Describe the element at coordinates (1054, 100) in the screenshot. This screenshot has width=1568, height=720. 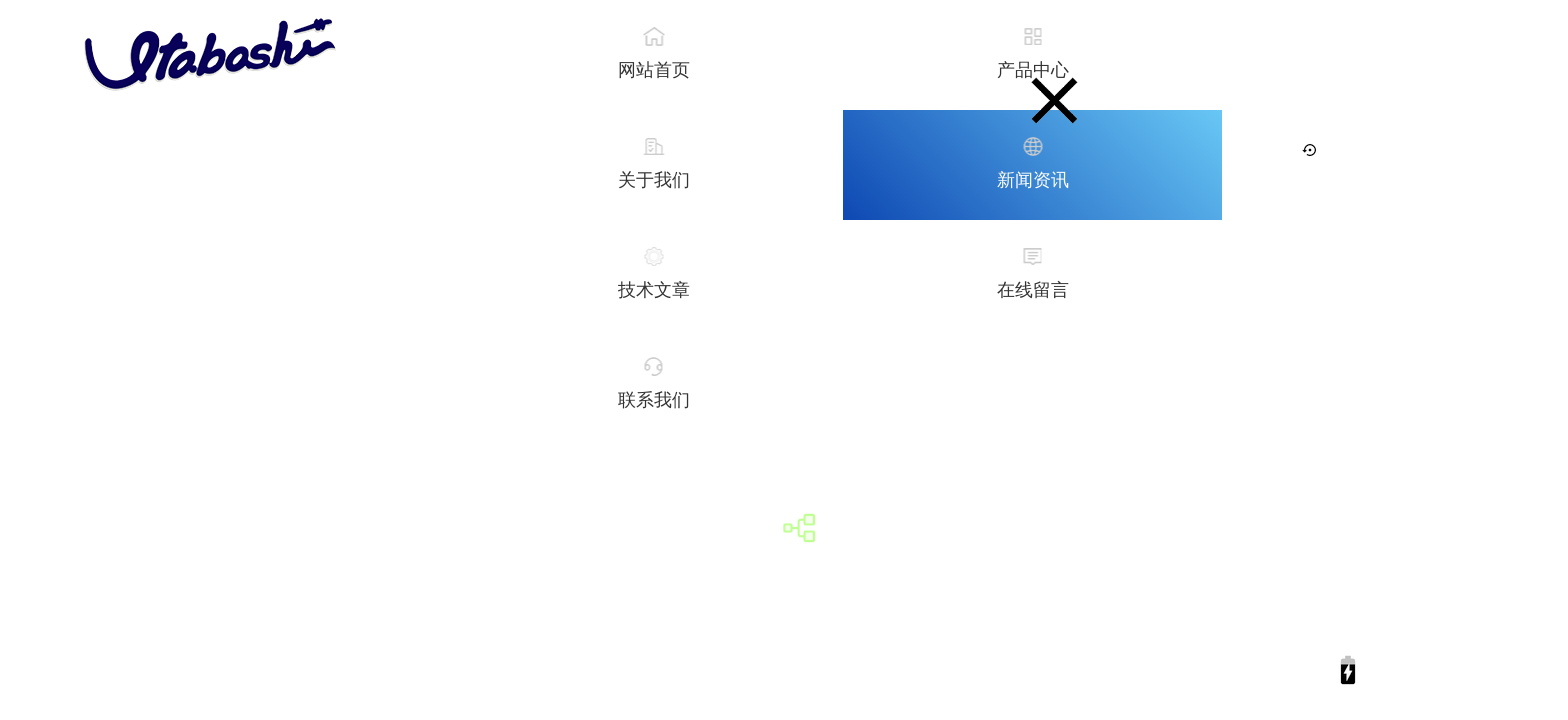
I see `close the current window or dialog` at that location.